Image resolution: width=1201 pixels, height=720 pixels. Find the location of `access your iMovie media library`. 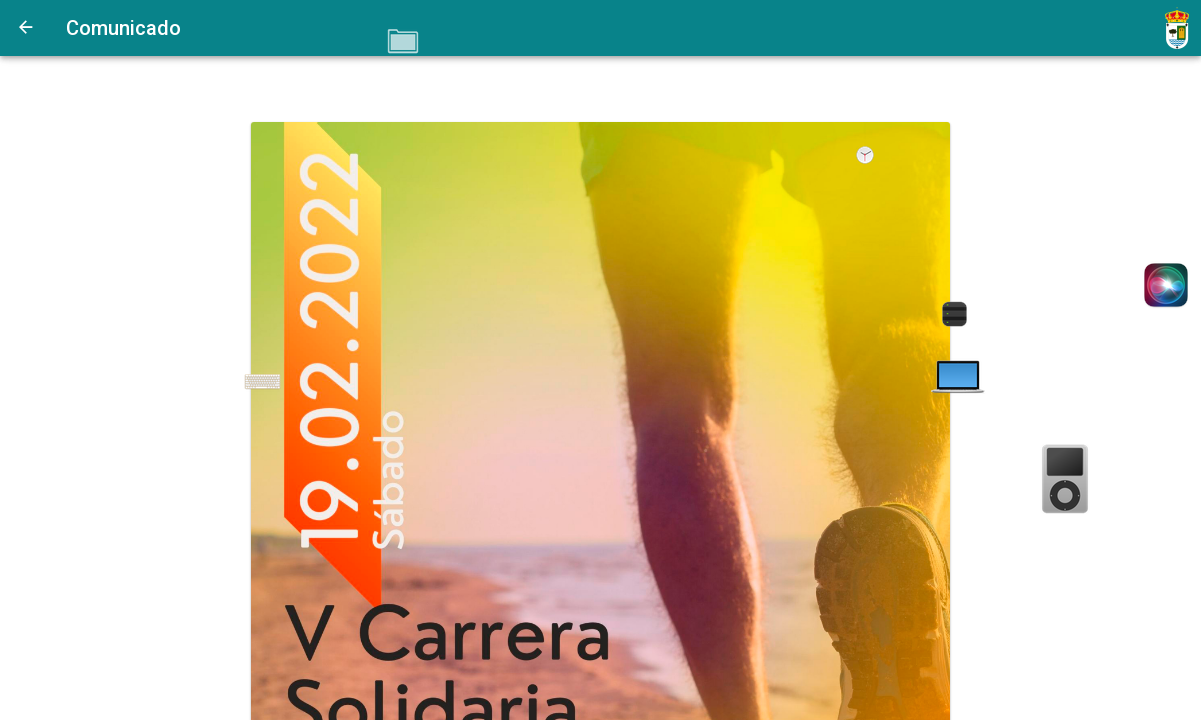

access your iMovie media library is located at coordinates (403, 41).